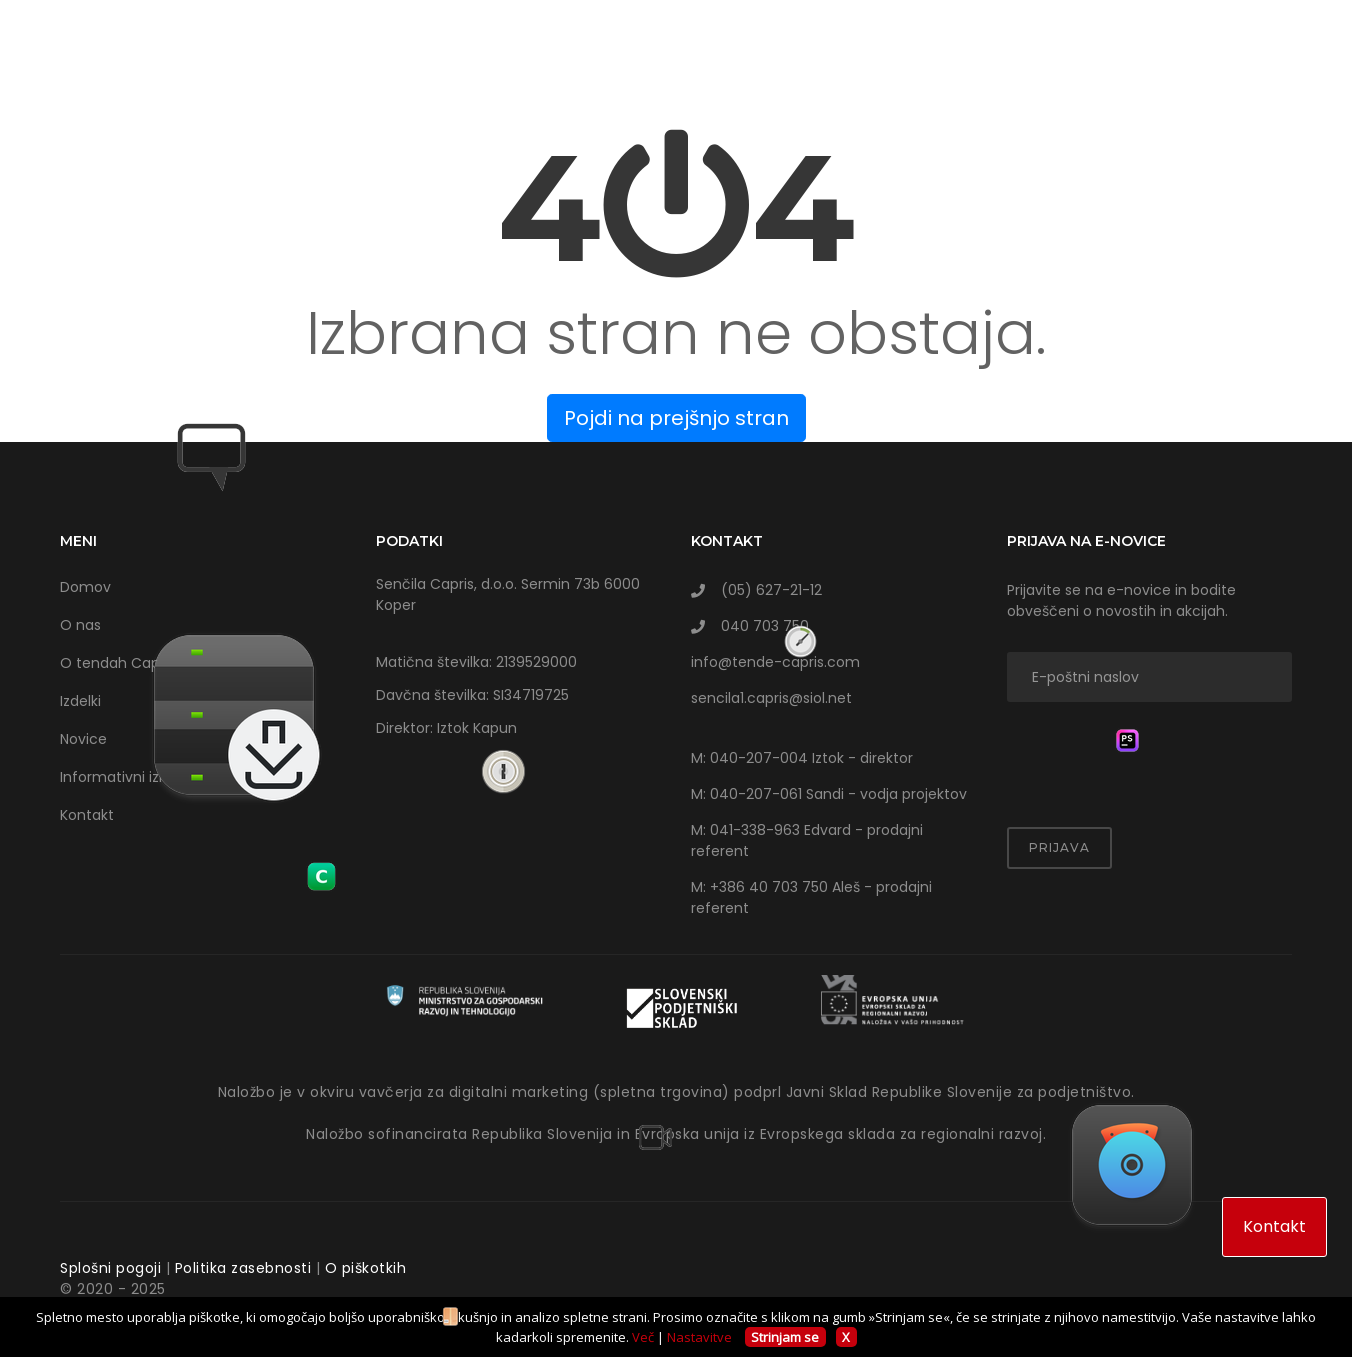 Image resolution: width=1352 pixels, height=1357 pixels. What do you see at coordinates (211, 457) in the screenshot?
I see `keyboard input language indicator` at bounding box center [211, 457].